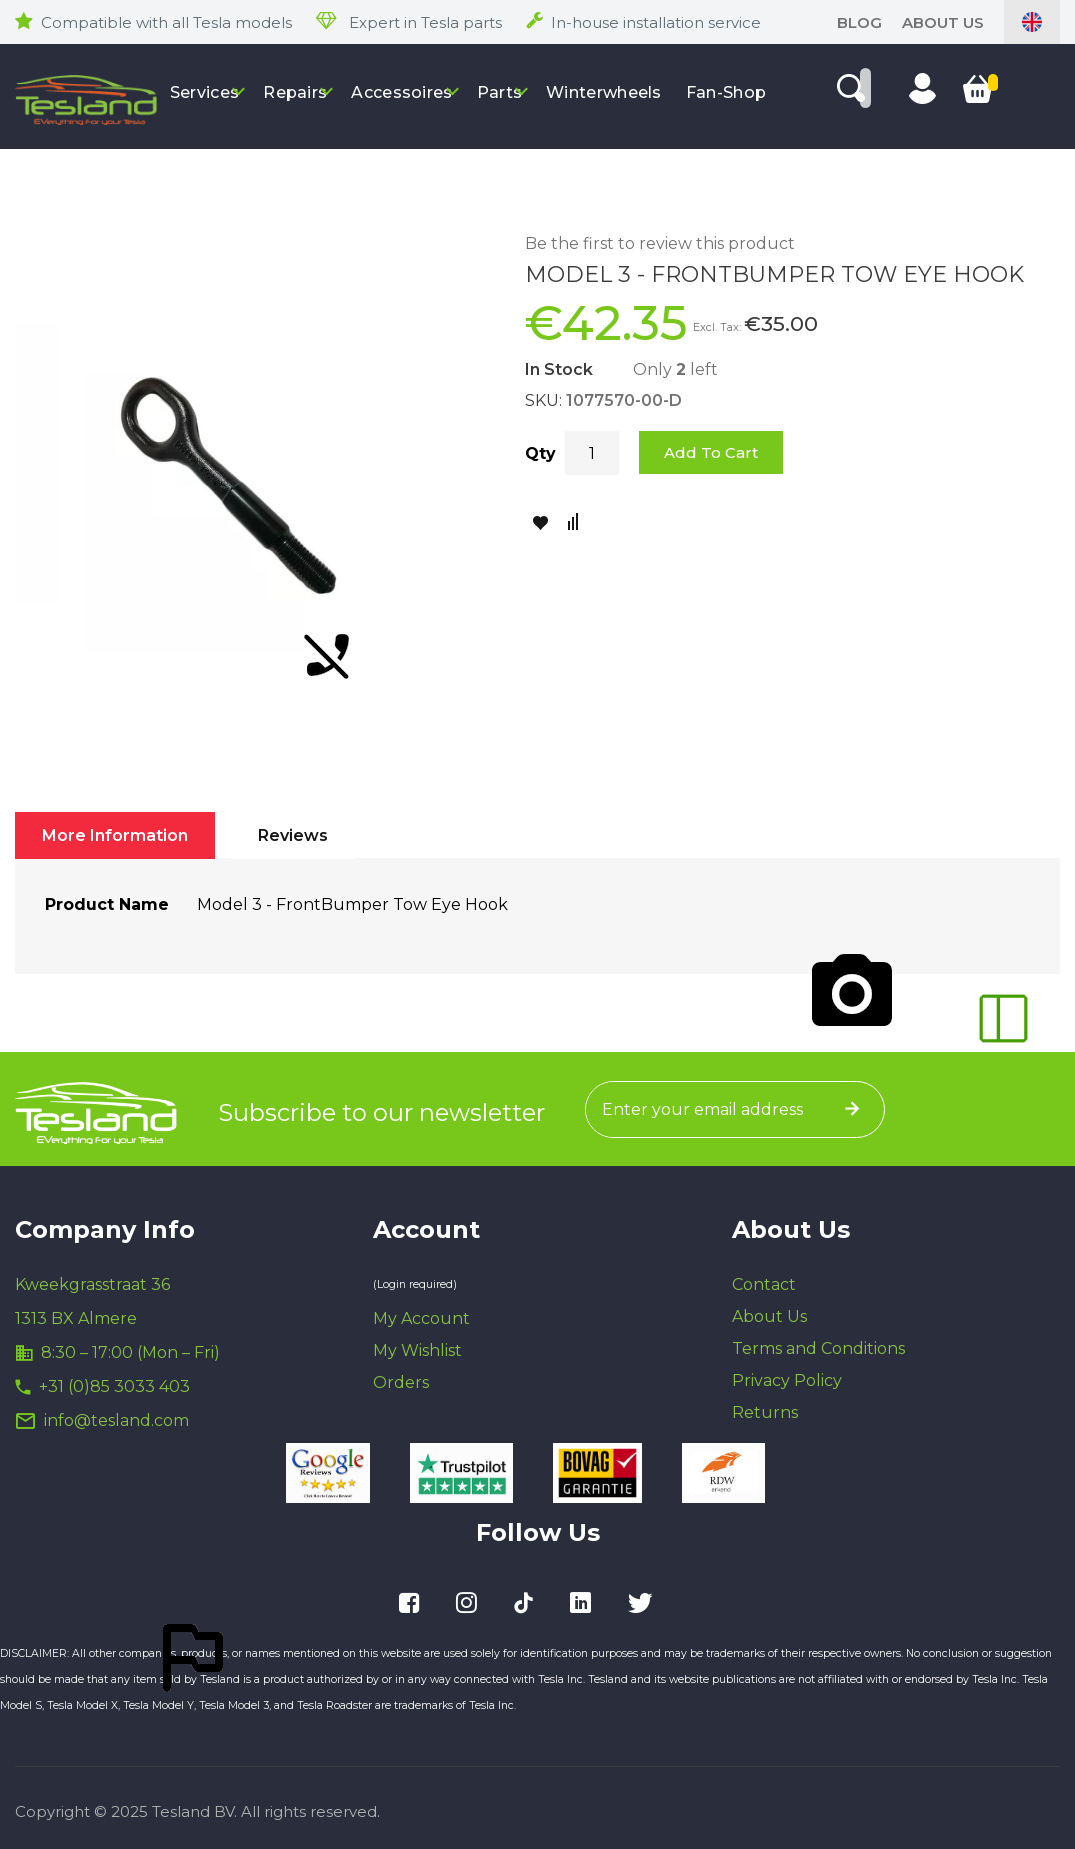 Image resolution: width=1075 pixels, height=1849 pixels. What do you see at coordinates (852, 994) in the screenshot?
I see `open camera to take a photo` at bounding box center [852, 994].